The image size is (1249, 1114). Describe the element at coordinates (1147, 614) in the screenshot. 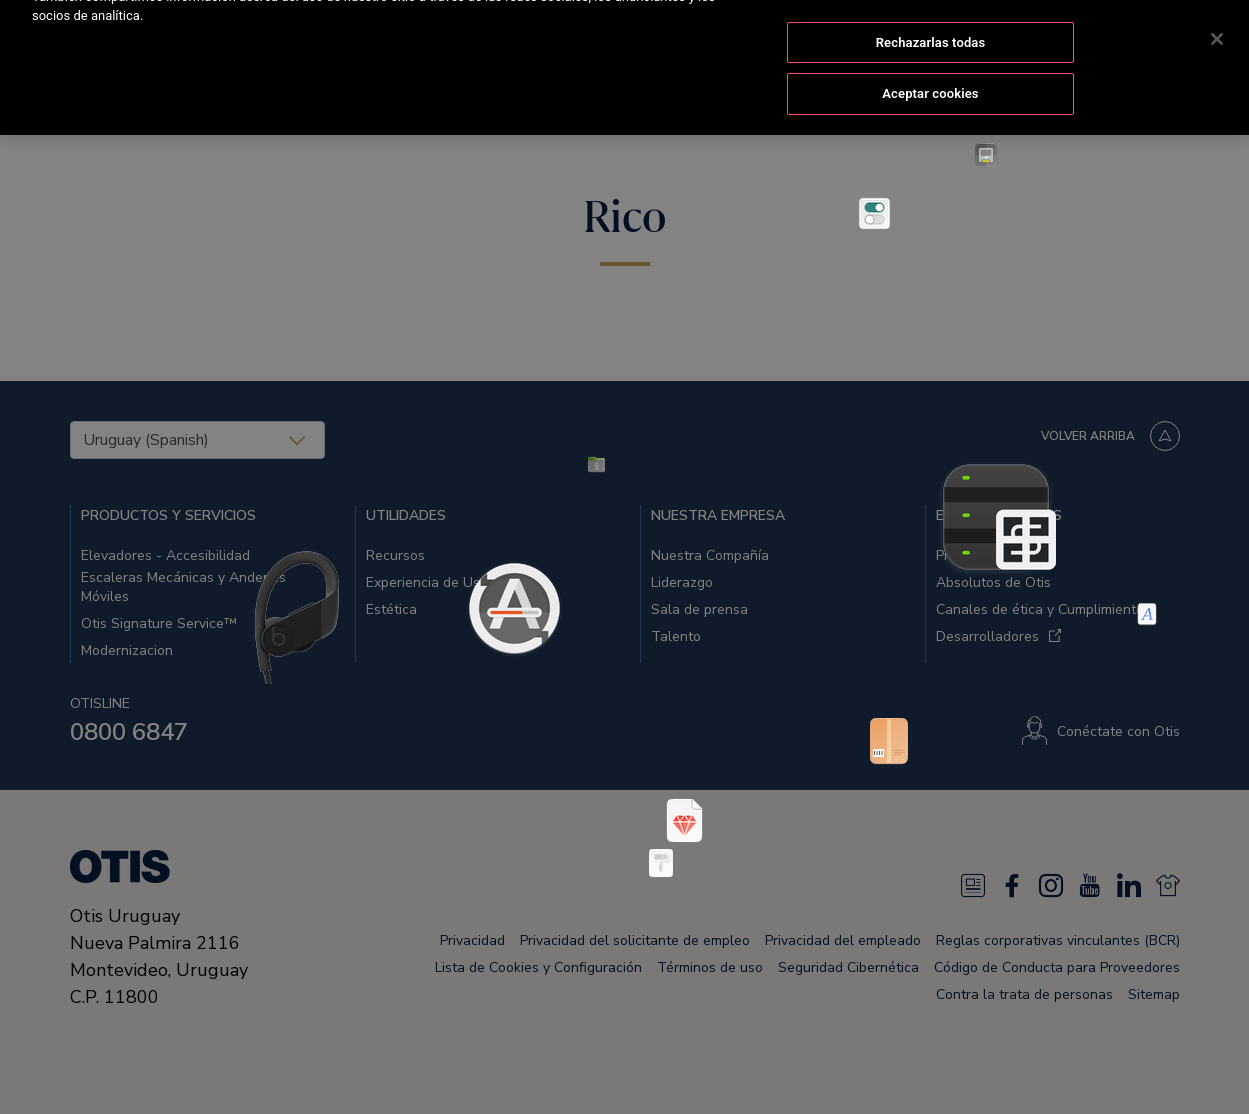

I see `open a font file` at that location.